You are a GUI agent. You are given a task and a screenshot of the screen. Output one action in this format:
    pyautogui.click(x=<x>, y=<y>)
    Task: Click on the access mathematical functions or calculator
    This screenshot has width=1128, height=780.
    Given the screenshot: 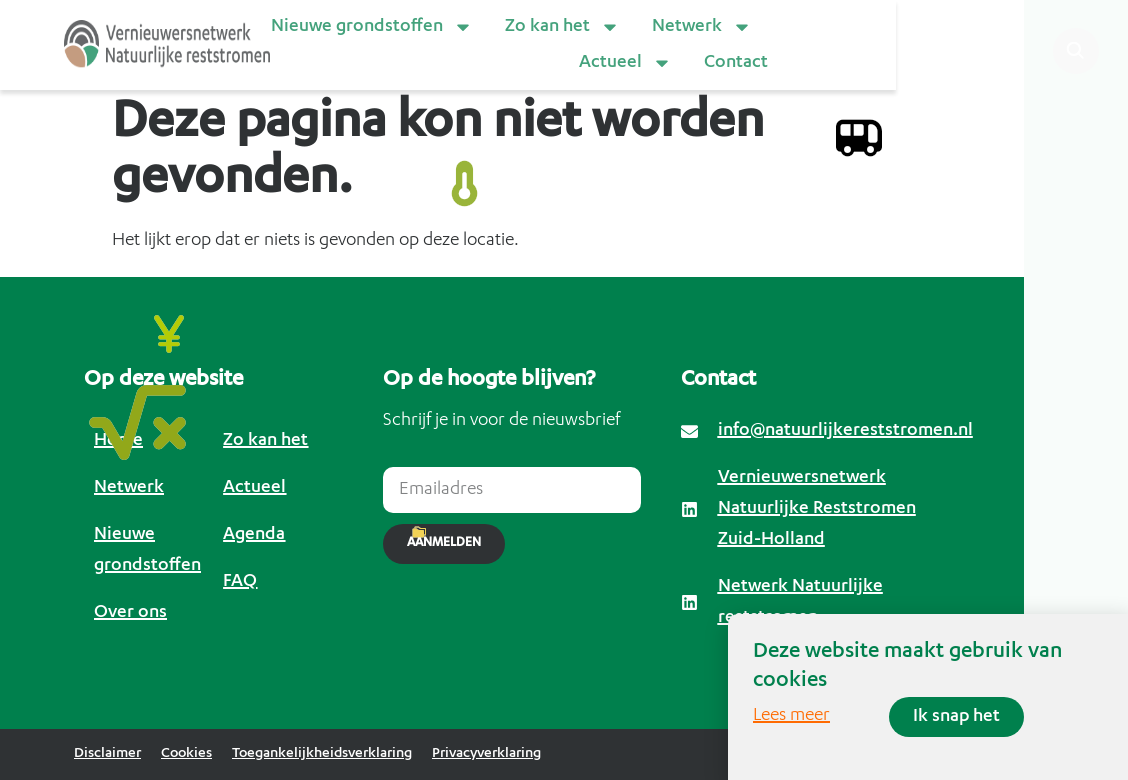 What is the action you would take?
    pyautogui.click(x=137, y=422)
    